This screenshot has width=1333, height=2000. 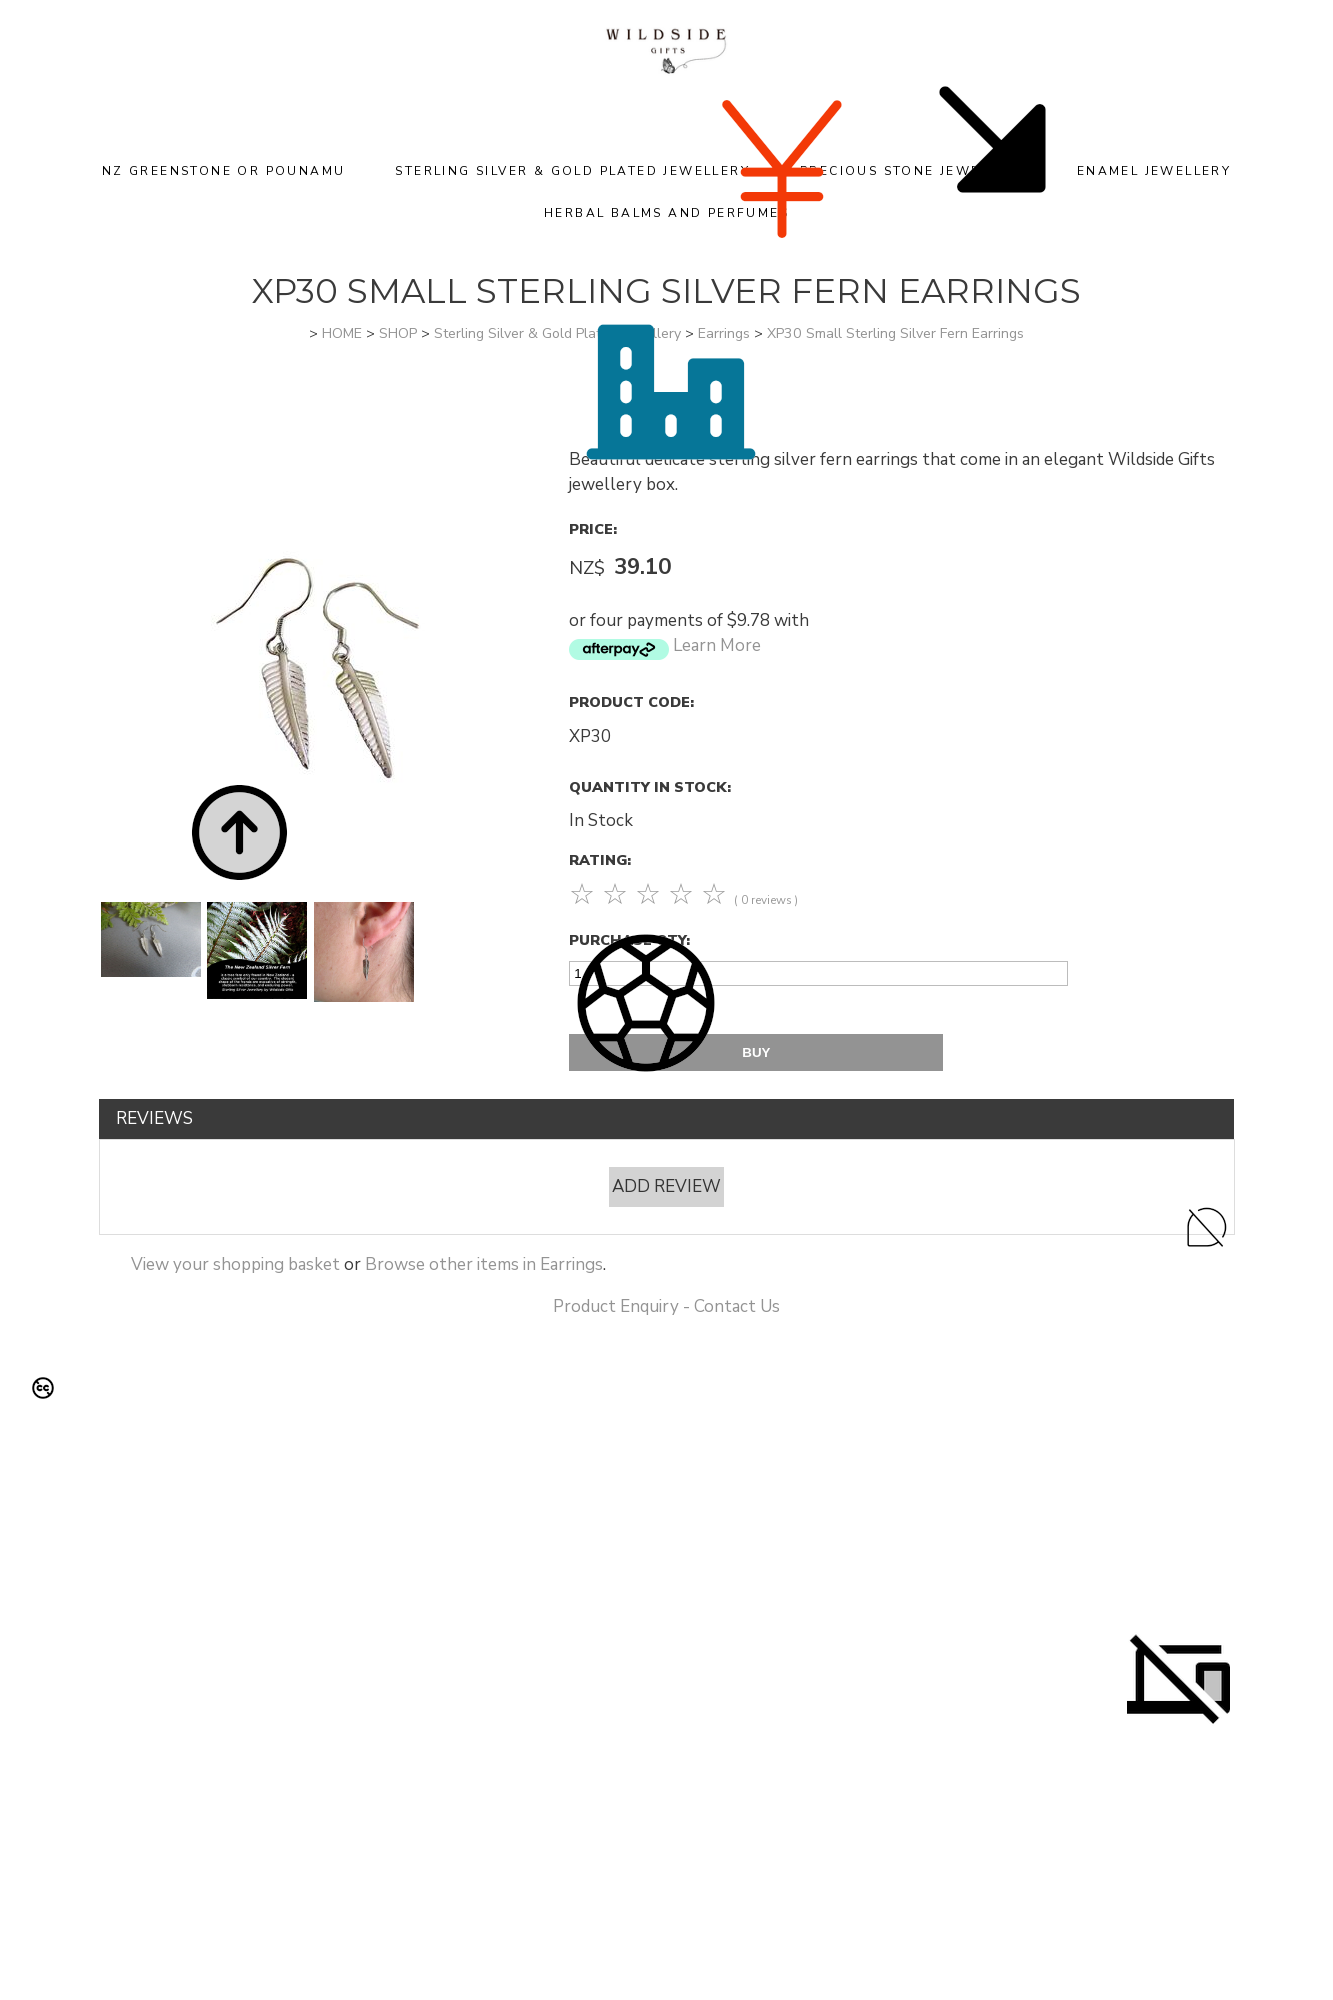 What do you see at coordinates (43, 1388) in the screenshot?
I see `indicates content is not available under creative commons license` at bounding box center [43, 1388].